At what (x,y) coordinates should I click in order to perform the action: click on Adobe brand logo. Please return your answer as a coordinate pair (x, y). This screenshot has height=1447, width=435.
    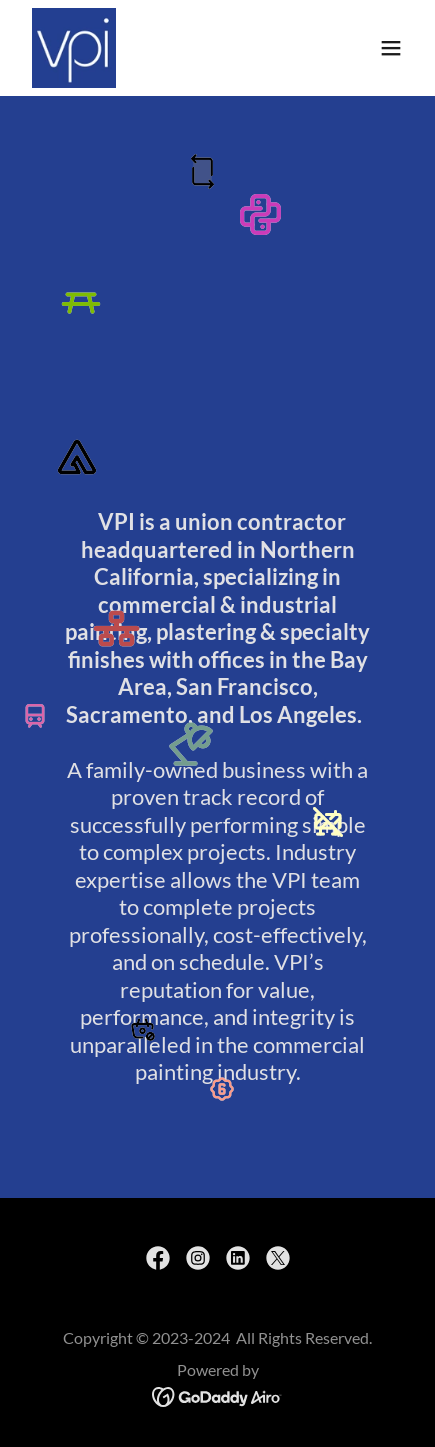
    Looking at the image, I should click on (77, 457).